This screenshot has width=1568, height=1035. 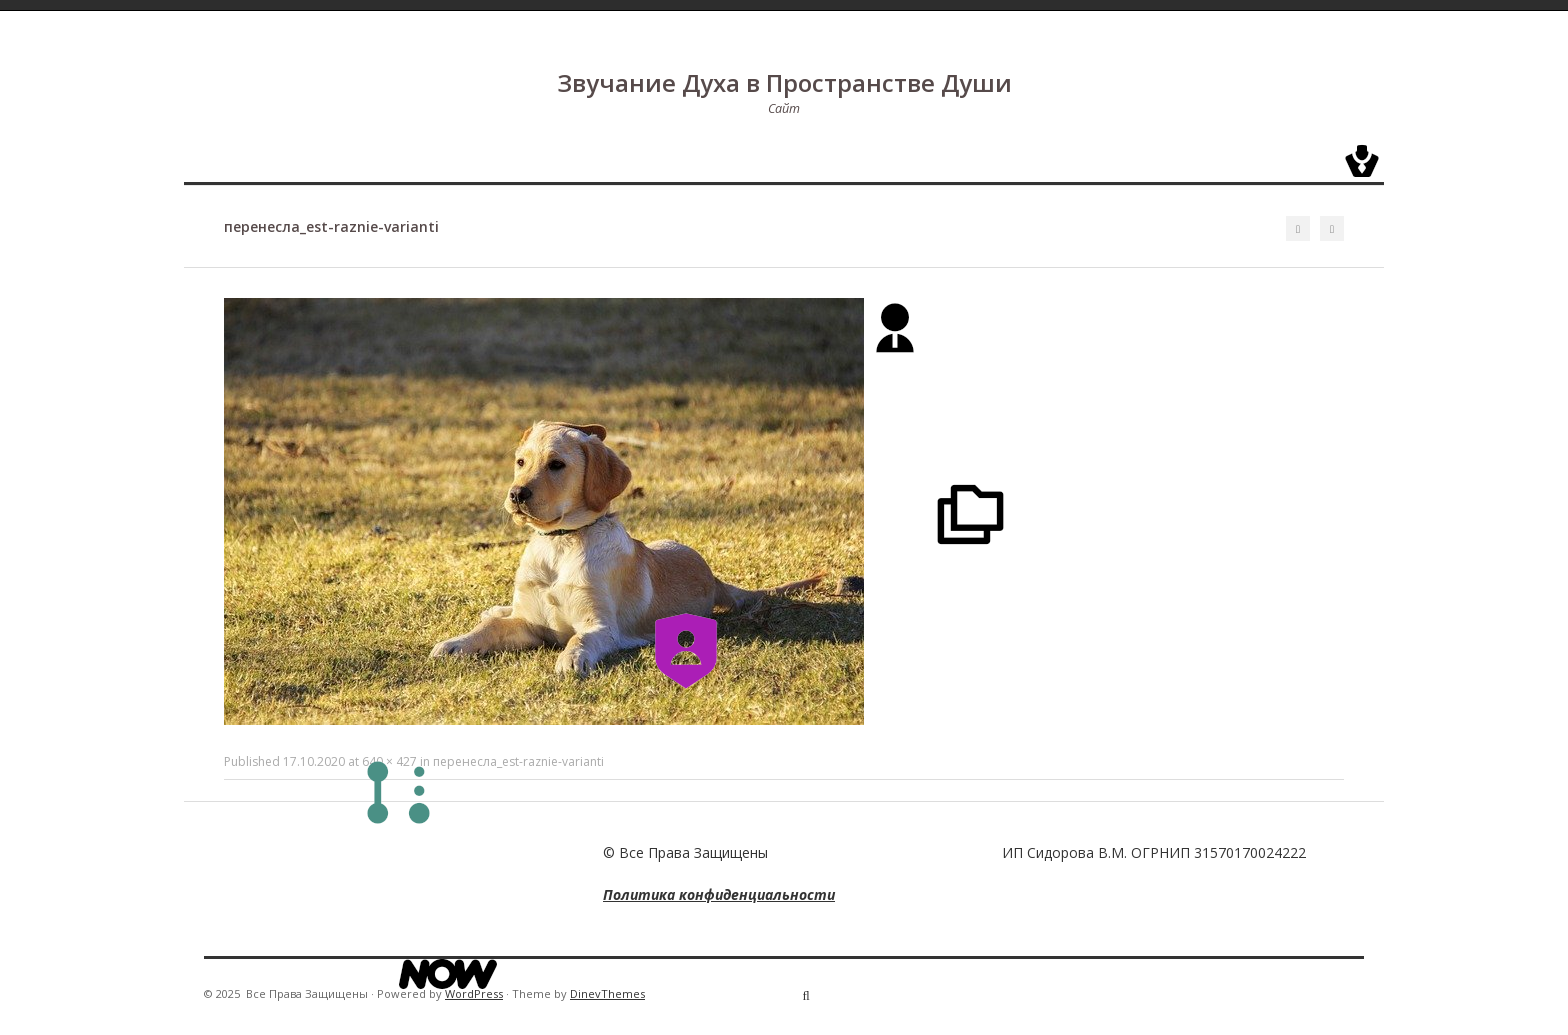 What do you see at coordinates (448, 974) in the screenshot?
I see `open the NOW streaming app` at bounding box center [448, 974].